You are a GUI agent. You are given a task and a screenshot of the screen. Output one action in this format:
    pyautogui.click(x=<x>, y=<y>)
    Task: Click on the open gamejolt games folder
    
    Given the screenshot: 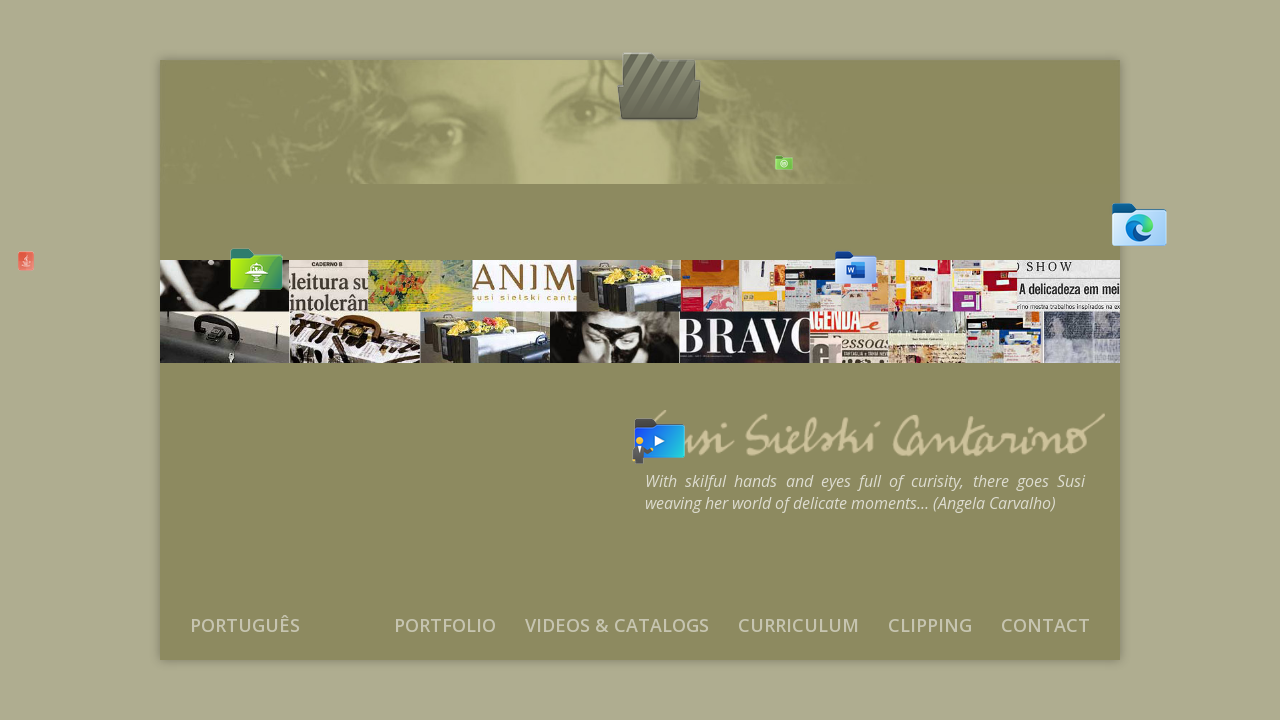 What is the action you would take?
    pyautogui.click(x=256, y=270)
    